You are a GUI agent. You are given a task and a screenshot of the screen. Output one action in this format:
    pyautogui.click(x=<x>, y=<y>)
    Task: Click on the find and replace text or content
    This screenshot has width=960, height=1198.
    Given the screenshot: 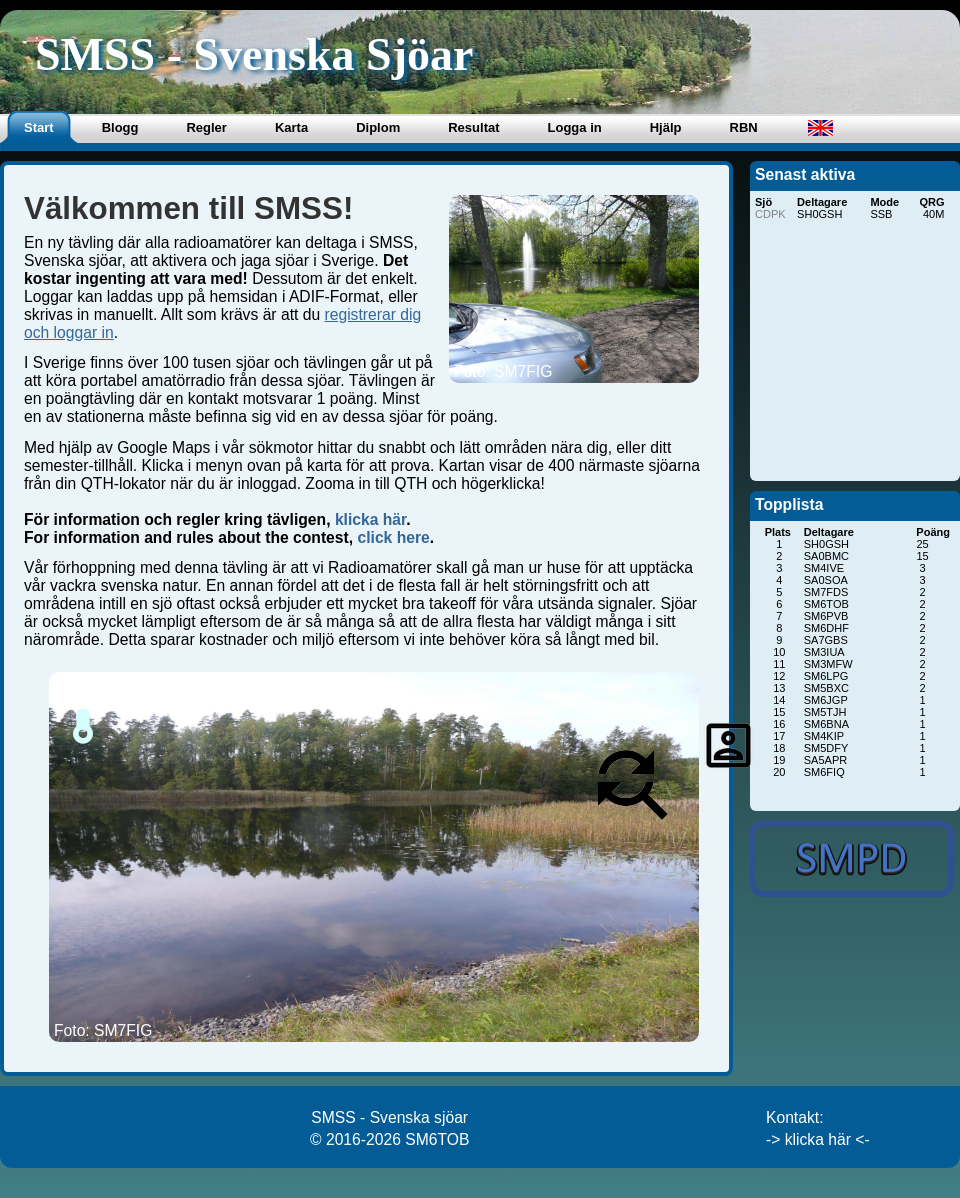 What is the action you would take?
    pyautogui.click(x=630, y=782)
    